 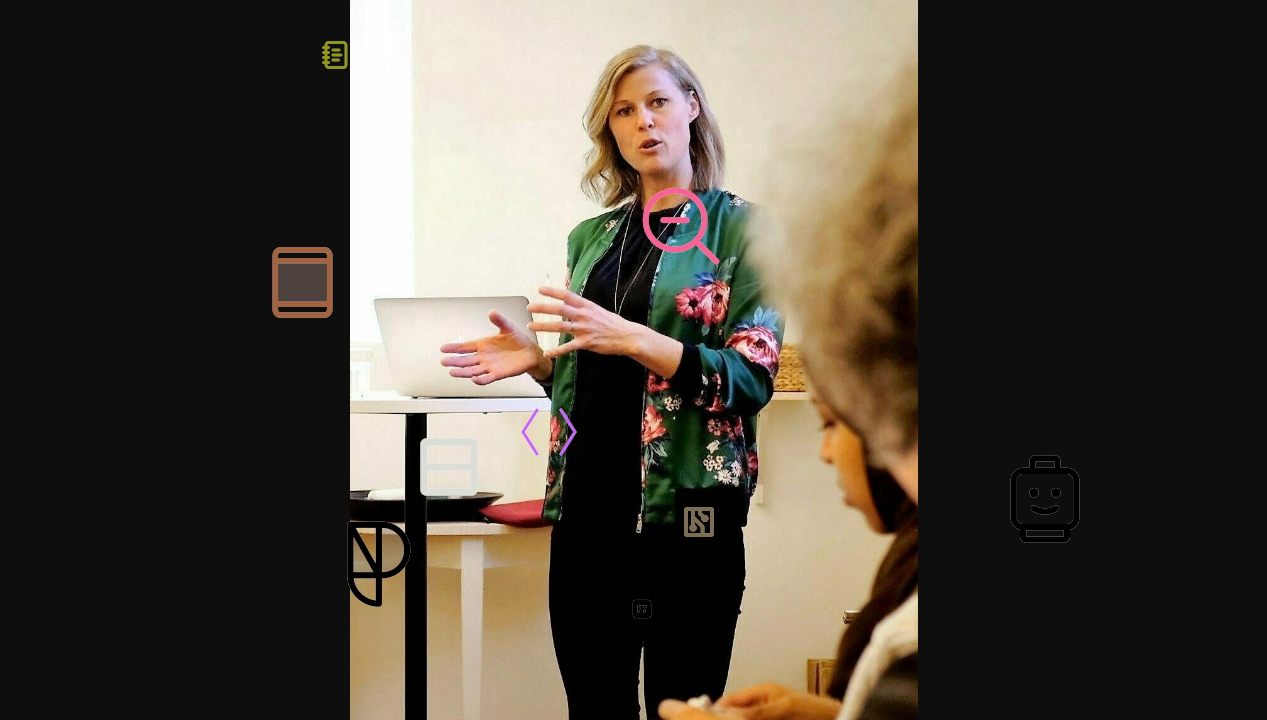 I want to click on phosphor icons library branding logo, so click(x=372, y=559).